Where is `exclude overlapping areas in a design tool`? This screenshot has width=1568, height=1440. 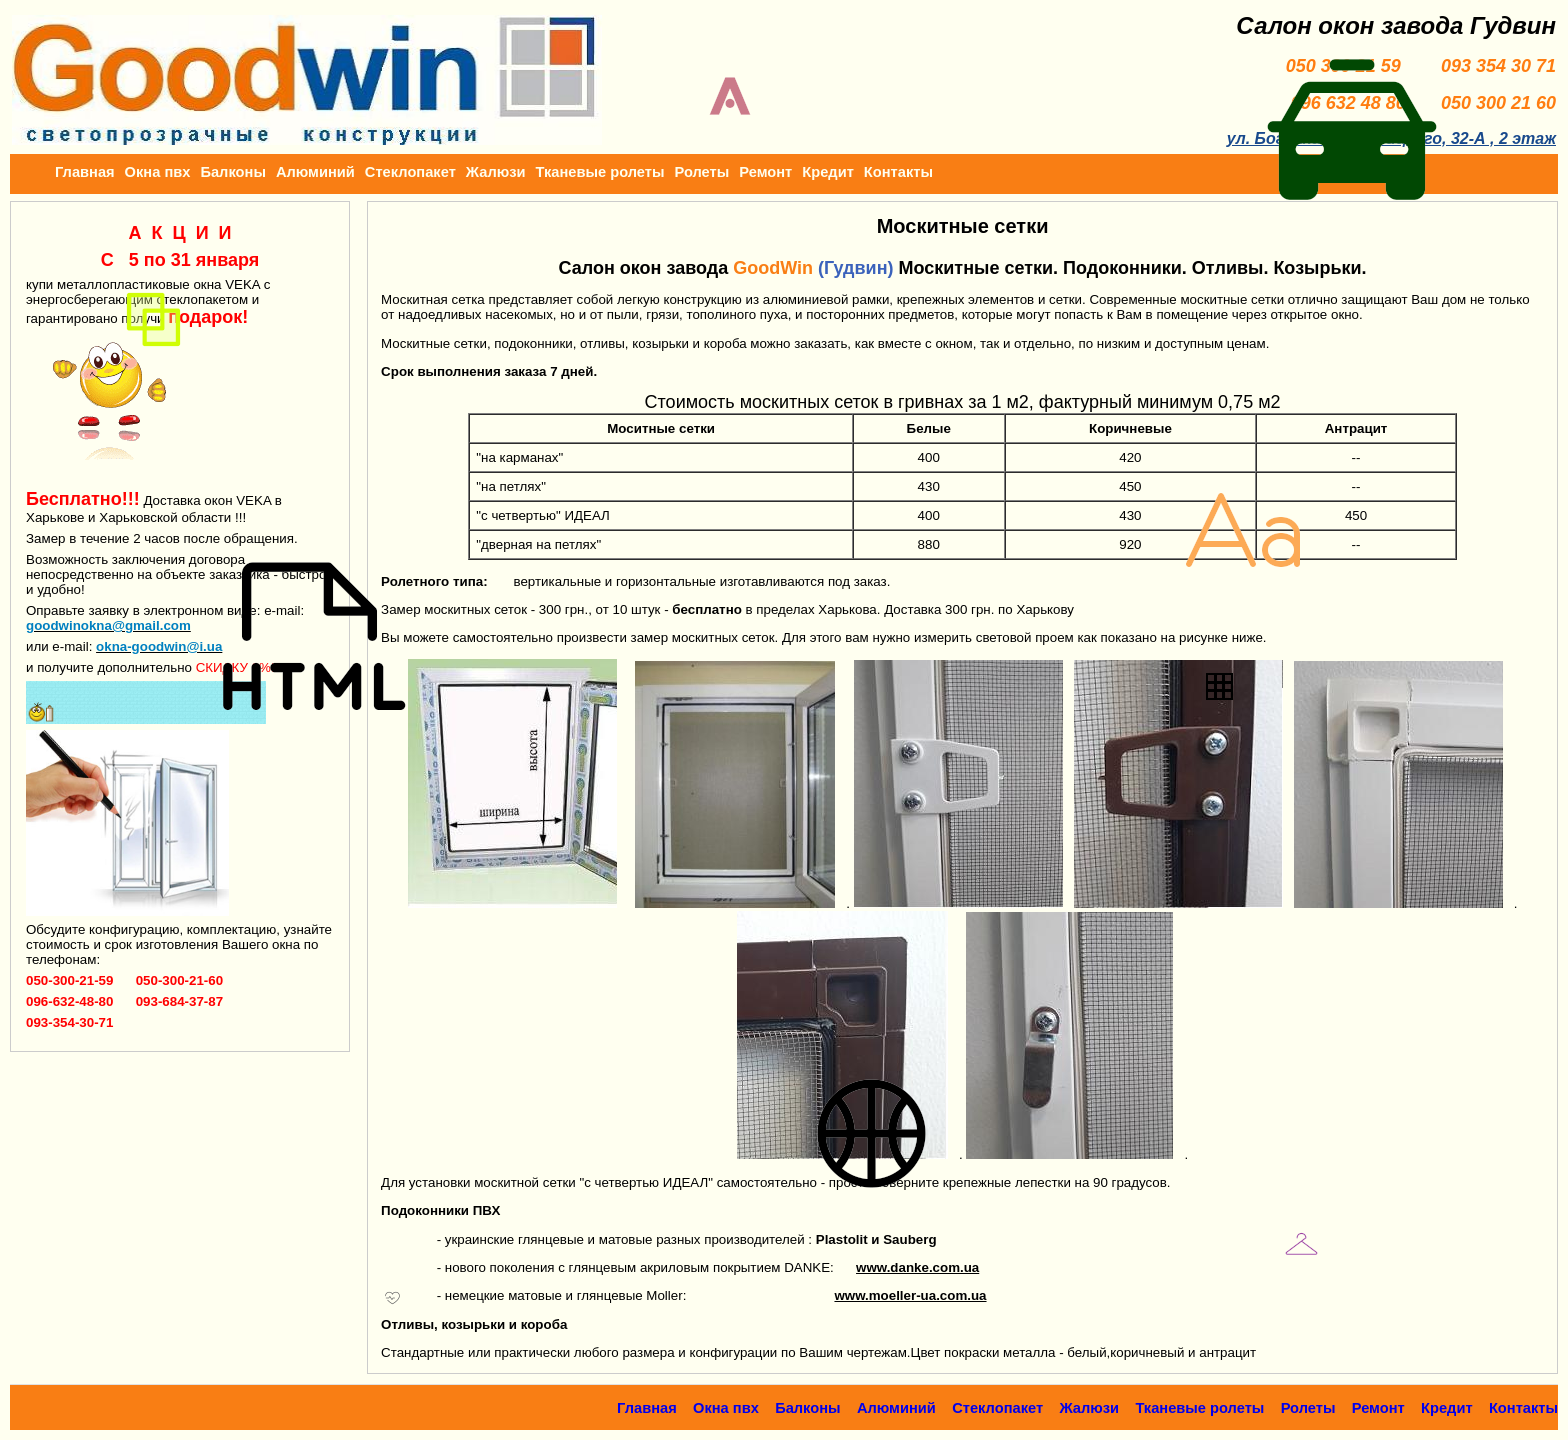
exclude overlapping areas in a design tool is located at coordinates (153, 319).